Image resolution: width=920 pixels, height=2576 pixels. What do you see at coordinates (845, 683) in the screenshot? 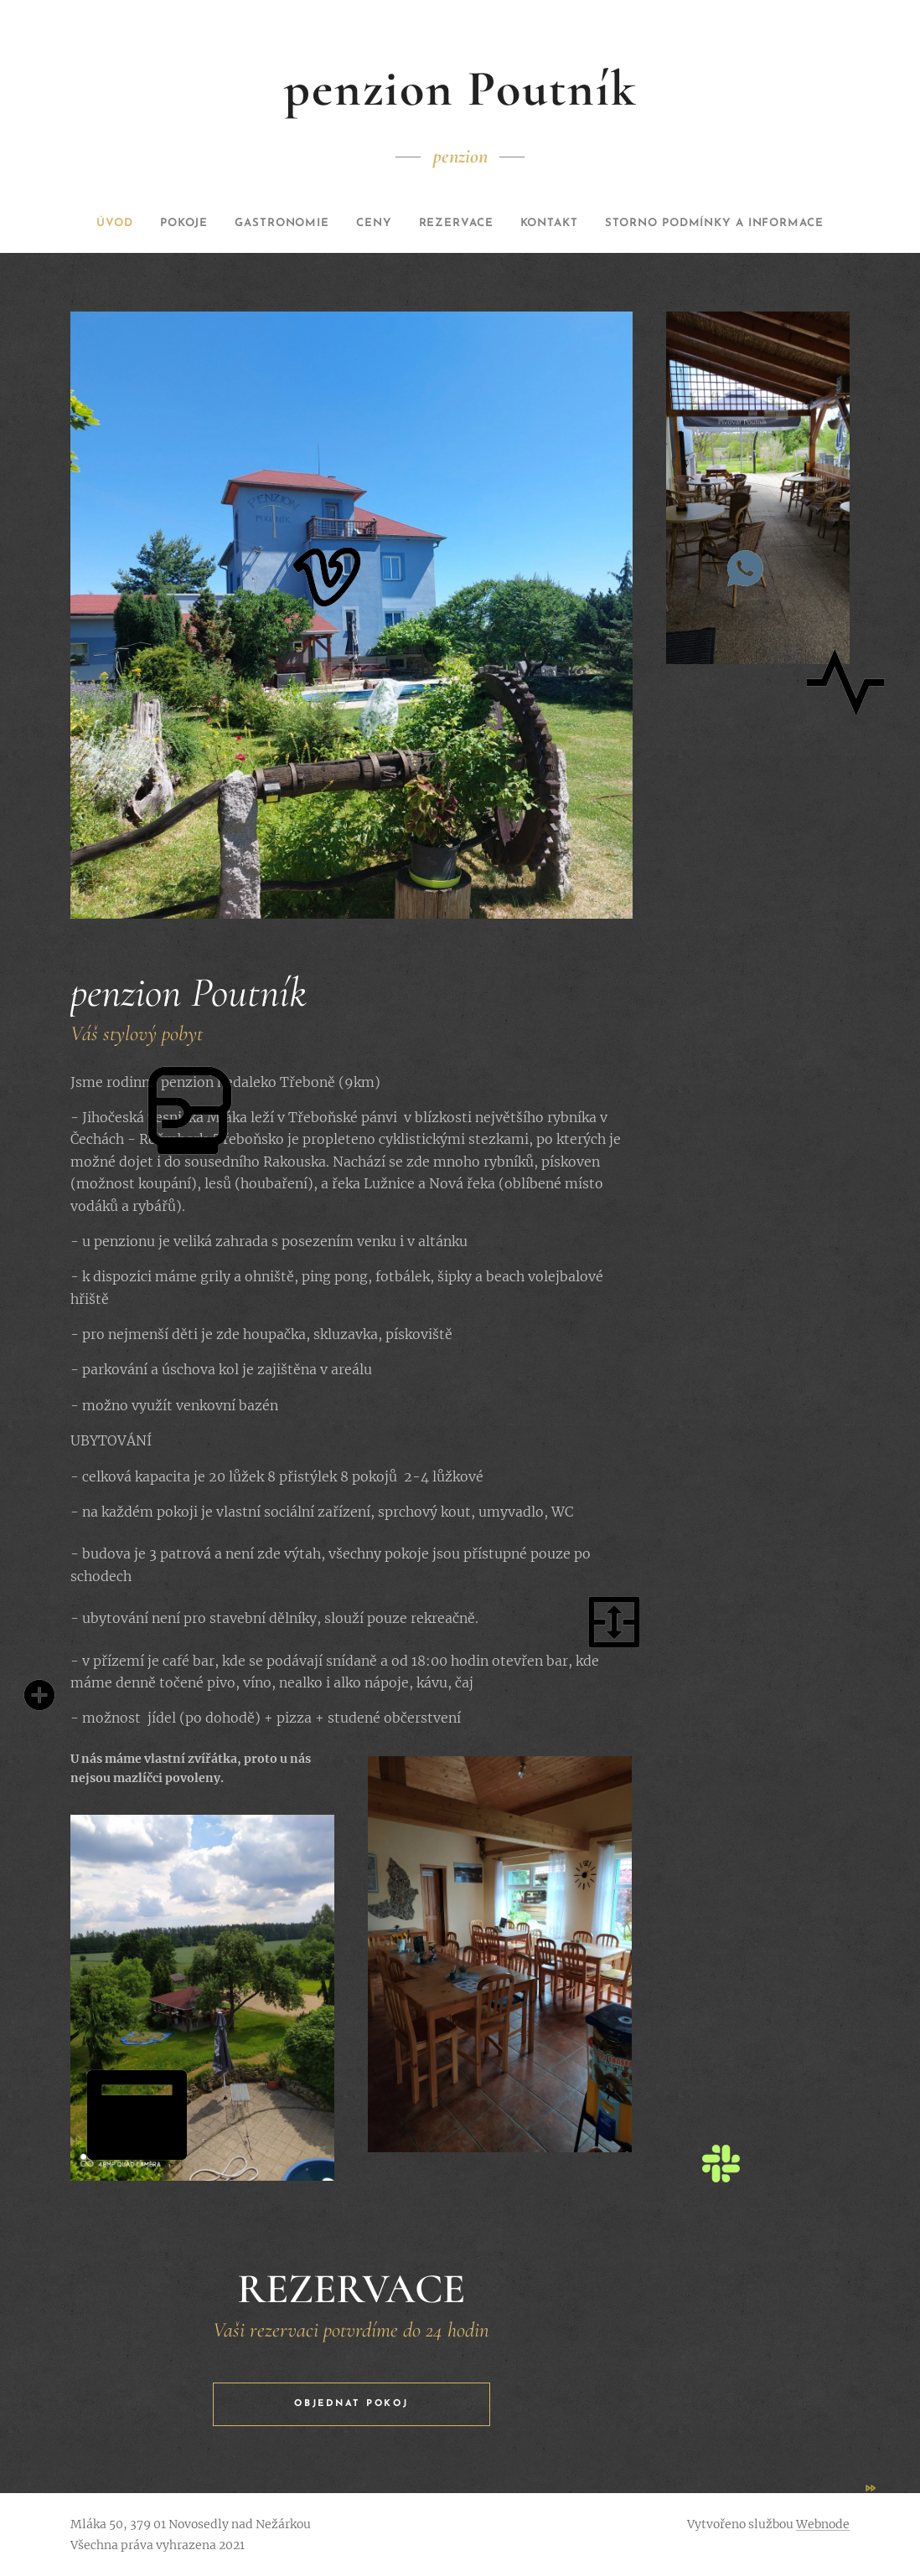
I see `view health or heart rate data` at bounding box center [845, 683].